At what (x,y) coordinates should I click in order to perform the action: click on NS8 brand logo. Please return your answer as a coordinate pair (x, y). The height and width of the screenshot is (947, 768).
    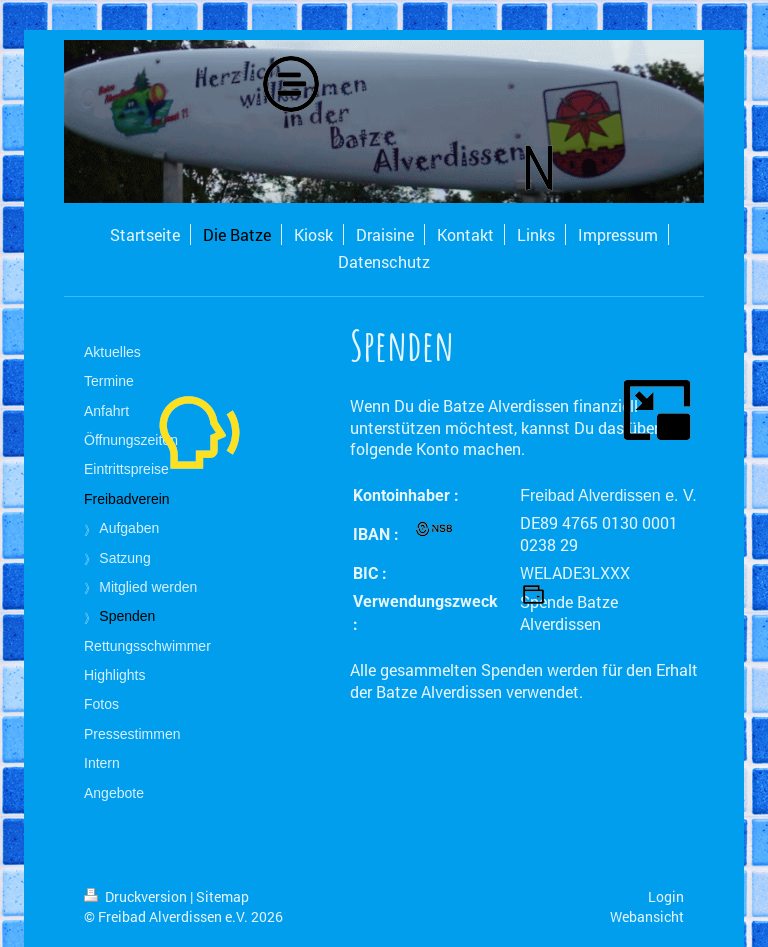
    Looking at the image, I should click on (434, 529).